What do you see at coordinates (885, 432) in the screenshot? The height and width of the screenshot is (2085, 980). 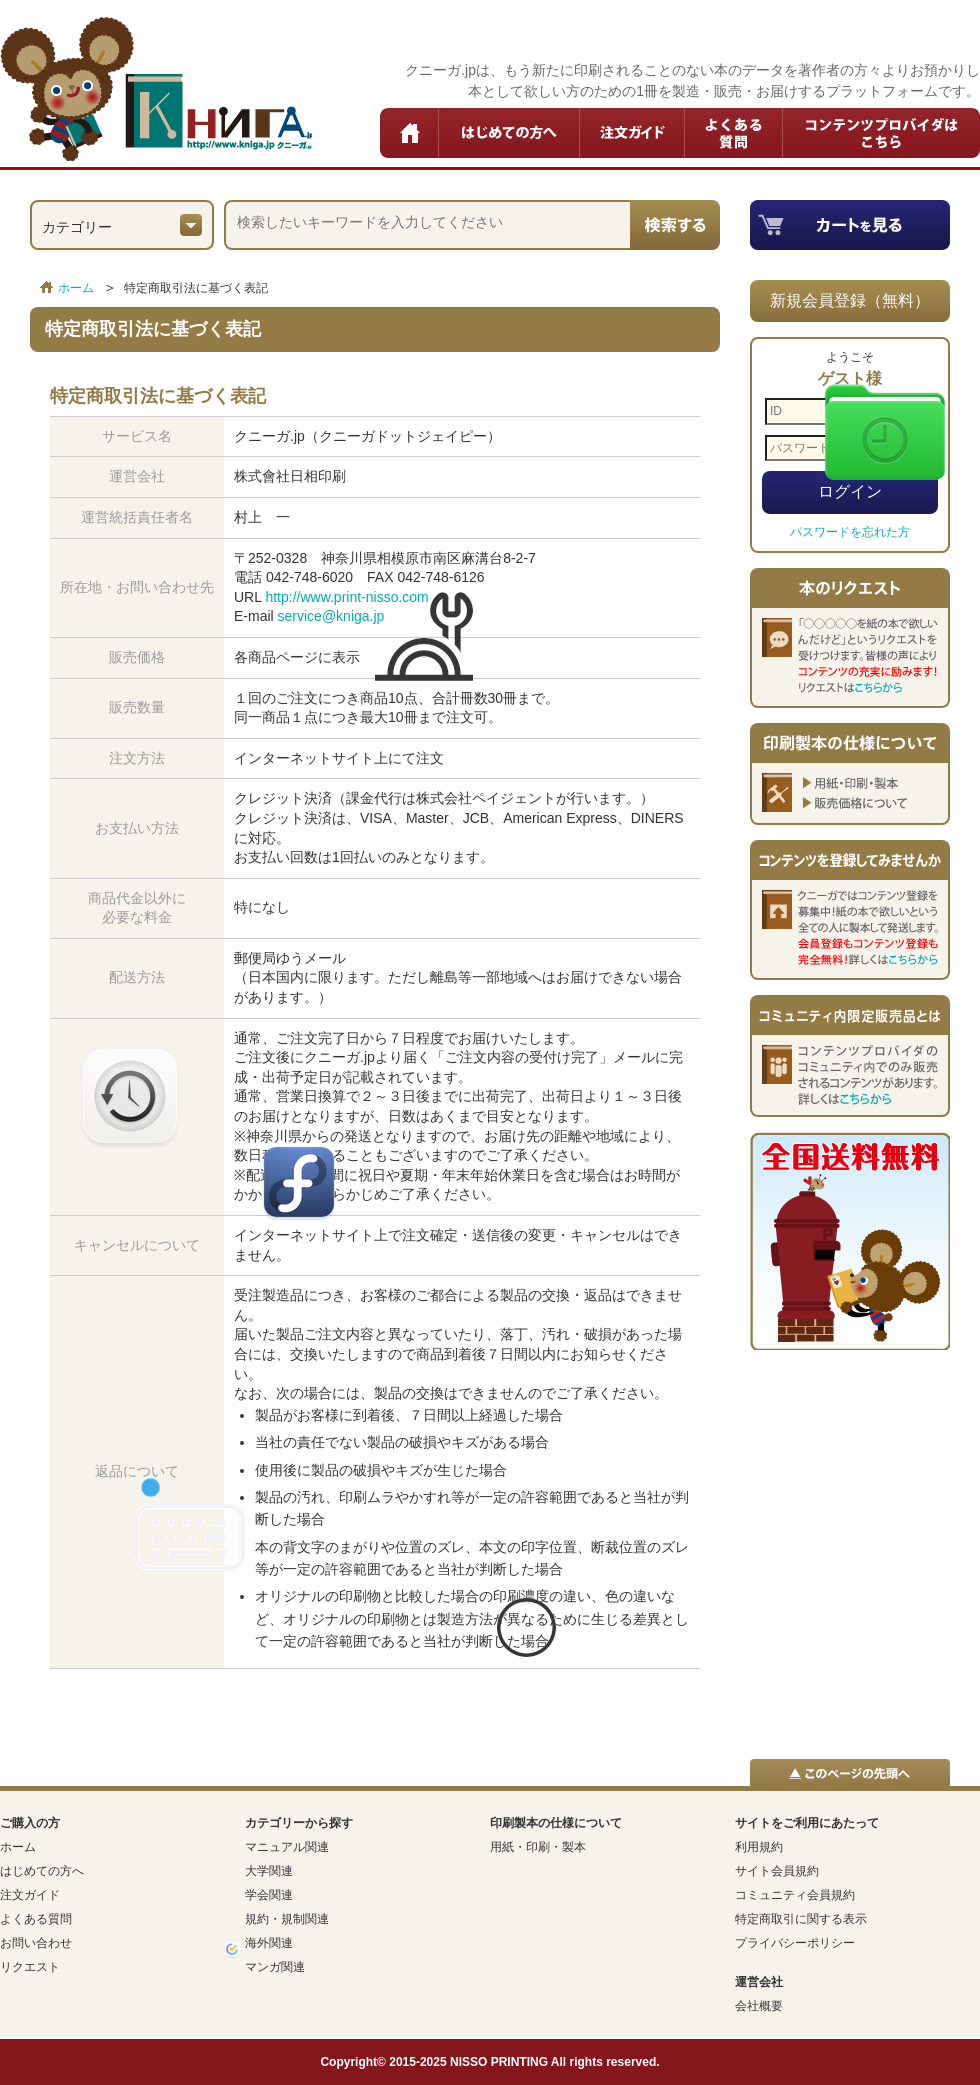 I see `access temporary files folder` at bounding box center [885, 432].